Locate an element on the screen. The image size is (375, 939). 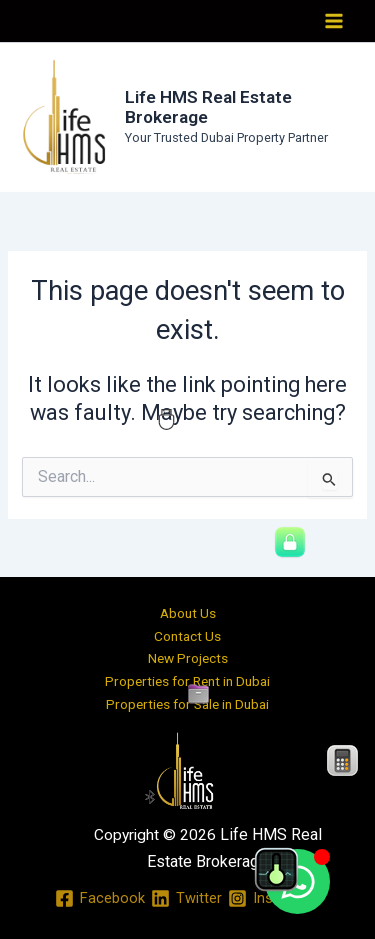
access bluetooth settings is located at coordinates (150, 797).